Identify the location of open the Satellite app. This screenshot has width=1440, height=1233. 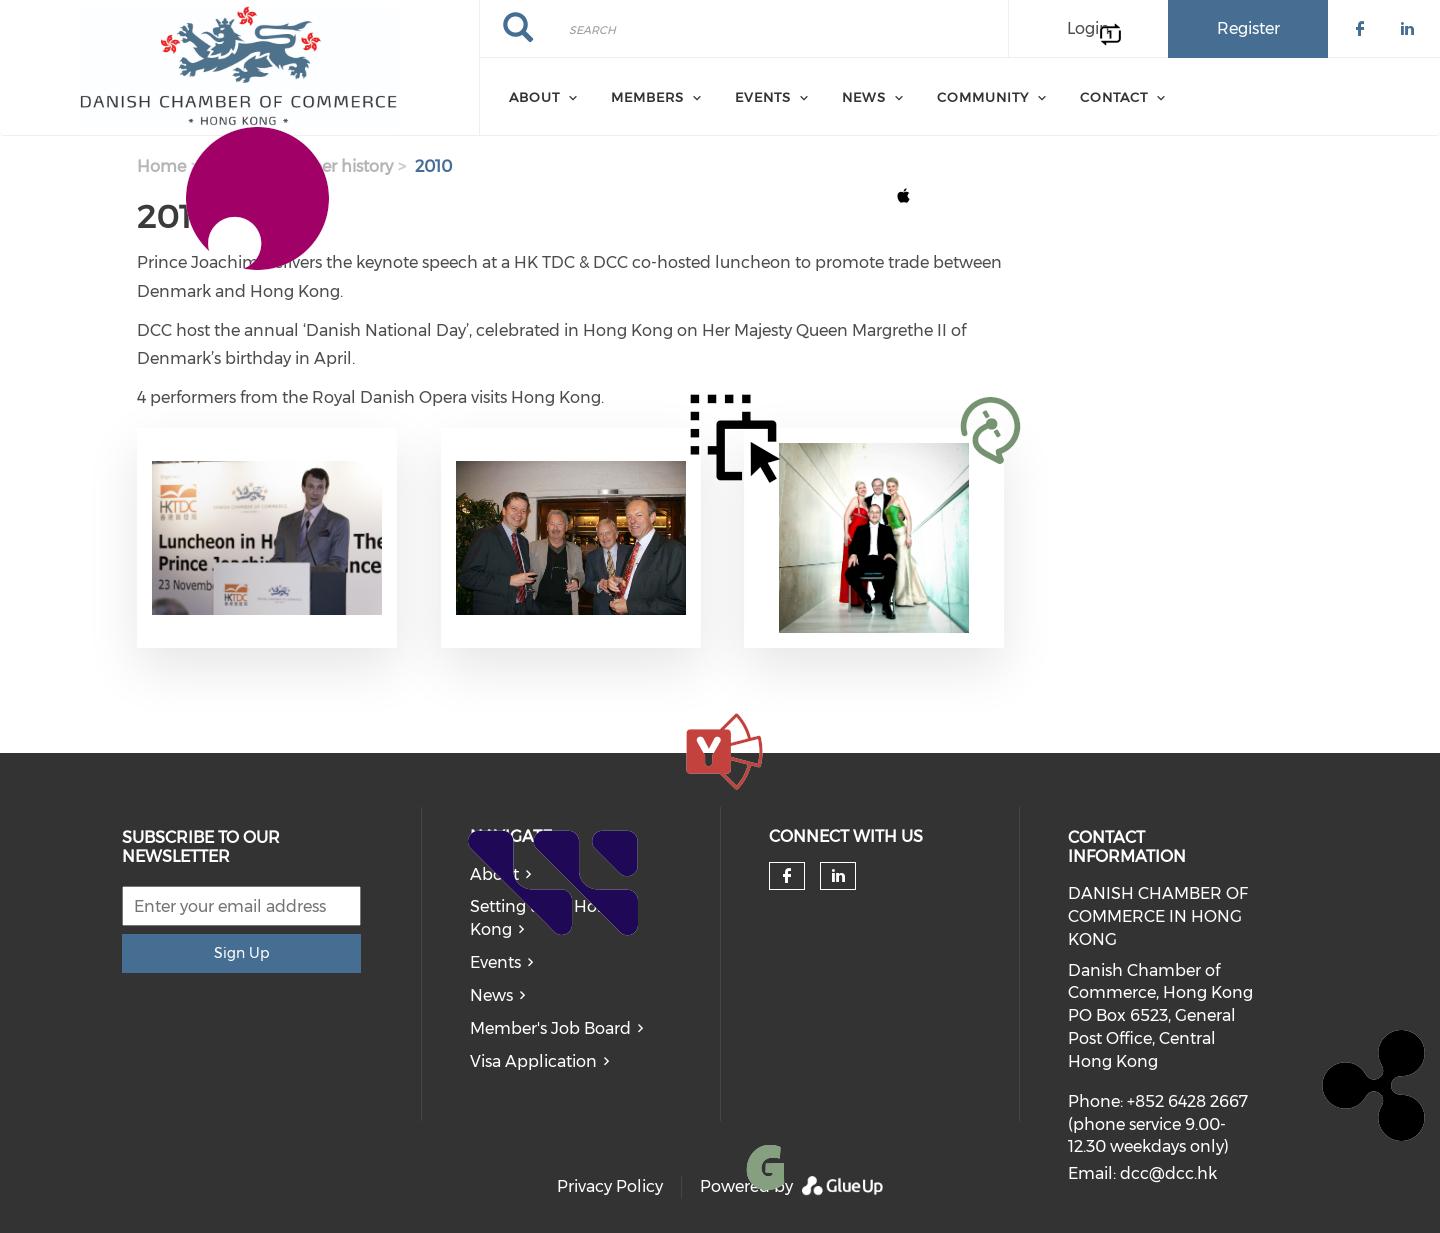
(990, 430).